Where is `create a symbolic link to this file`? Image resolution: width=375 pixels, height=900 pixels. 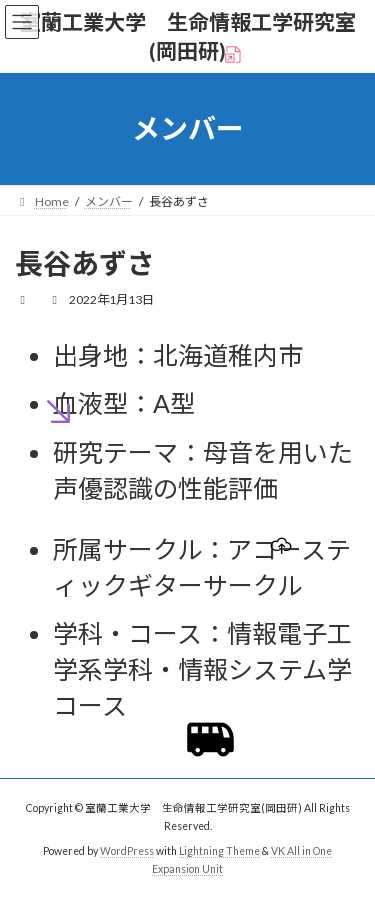 create a symbolic link to this file is located at coordinates (233, 54).